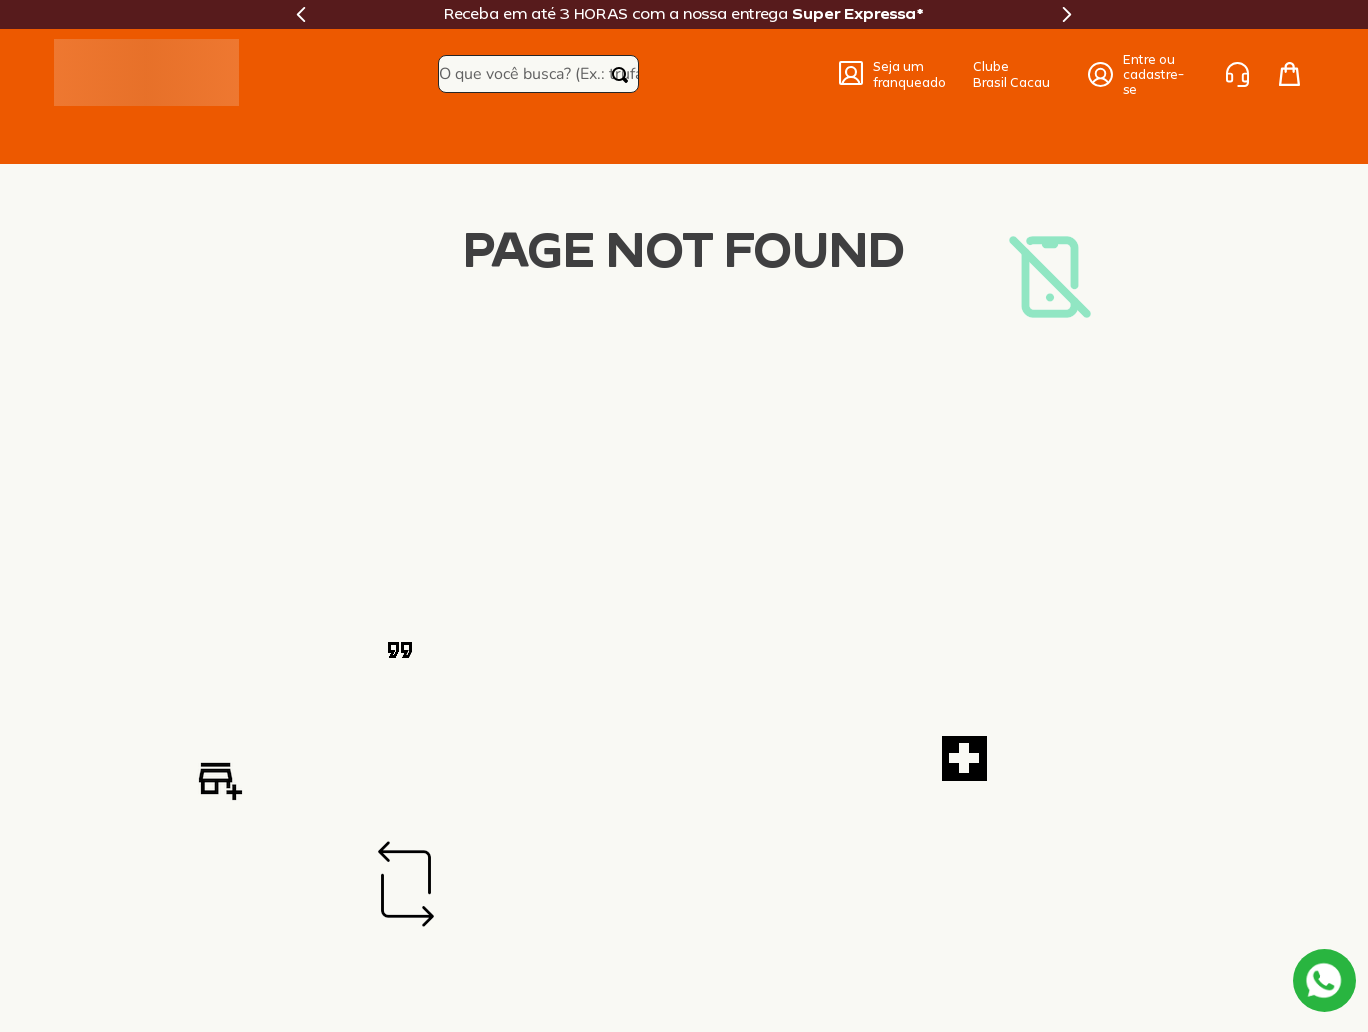 This screenshot has width=1368, height=1032. Describe the element at coordinates (1050, 277) in the screenshot. I see `disable mobile device` at that location.